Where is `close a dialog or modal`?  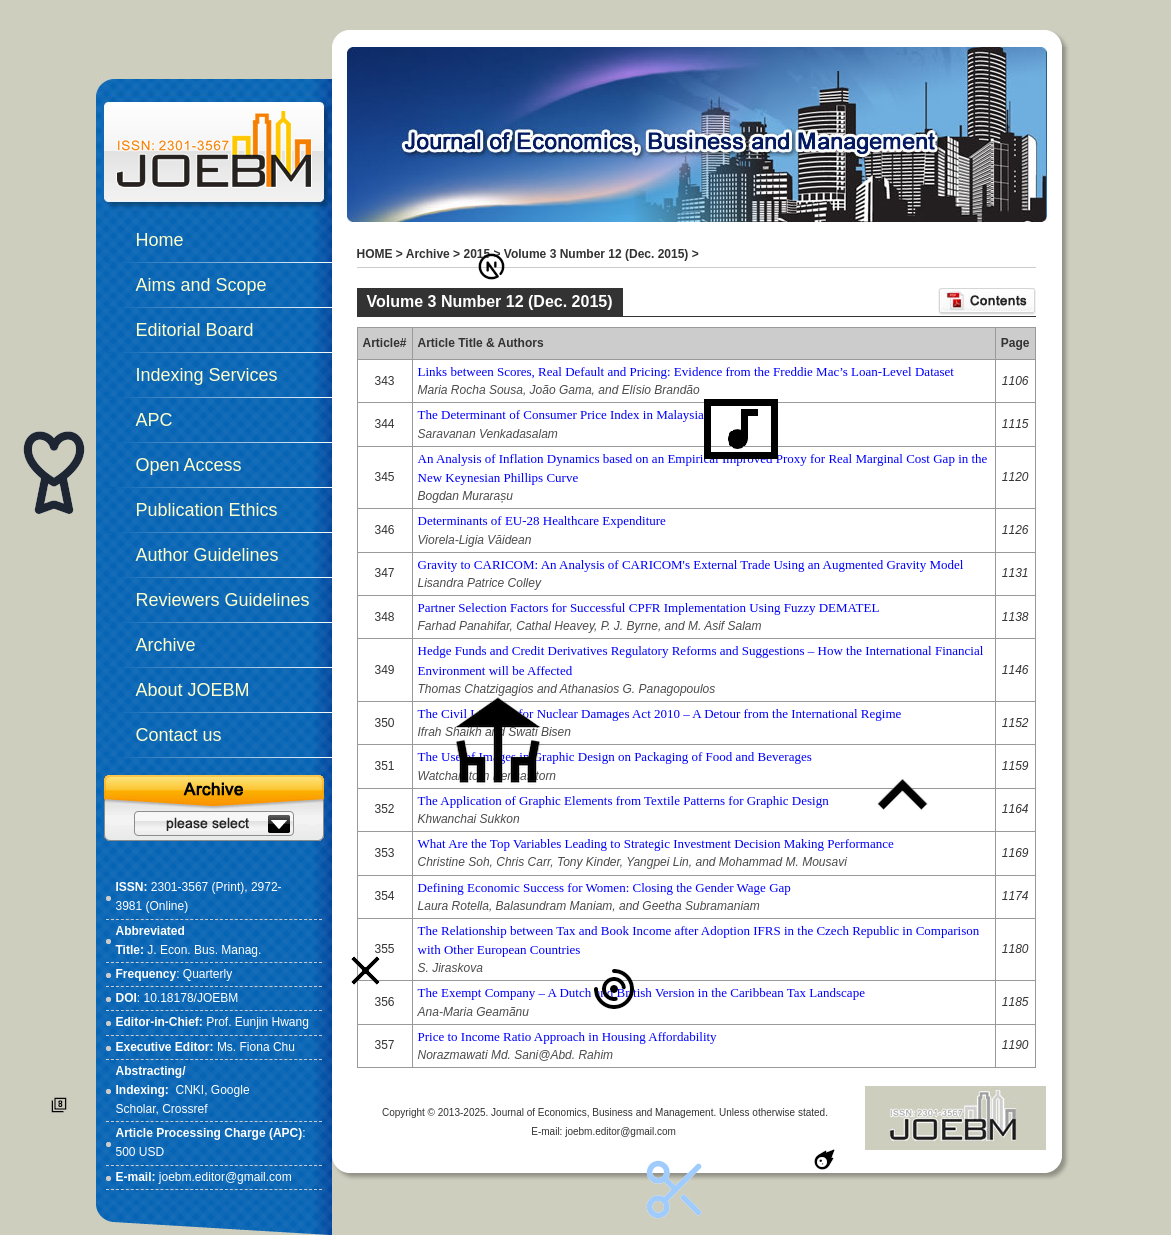
close a dialog or modal is located at coordinates (365, 970).